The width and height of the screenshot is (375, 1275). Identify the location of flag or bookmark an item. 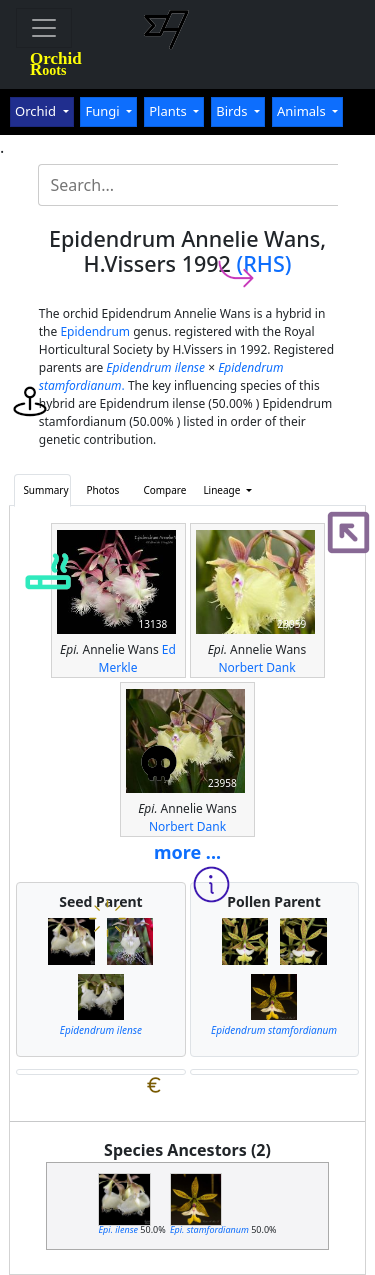
(166, 28).